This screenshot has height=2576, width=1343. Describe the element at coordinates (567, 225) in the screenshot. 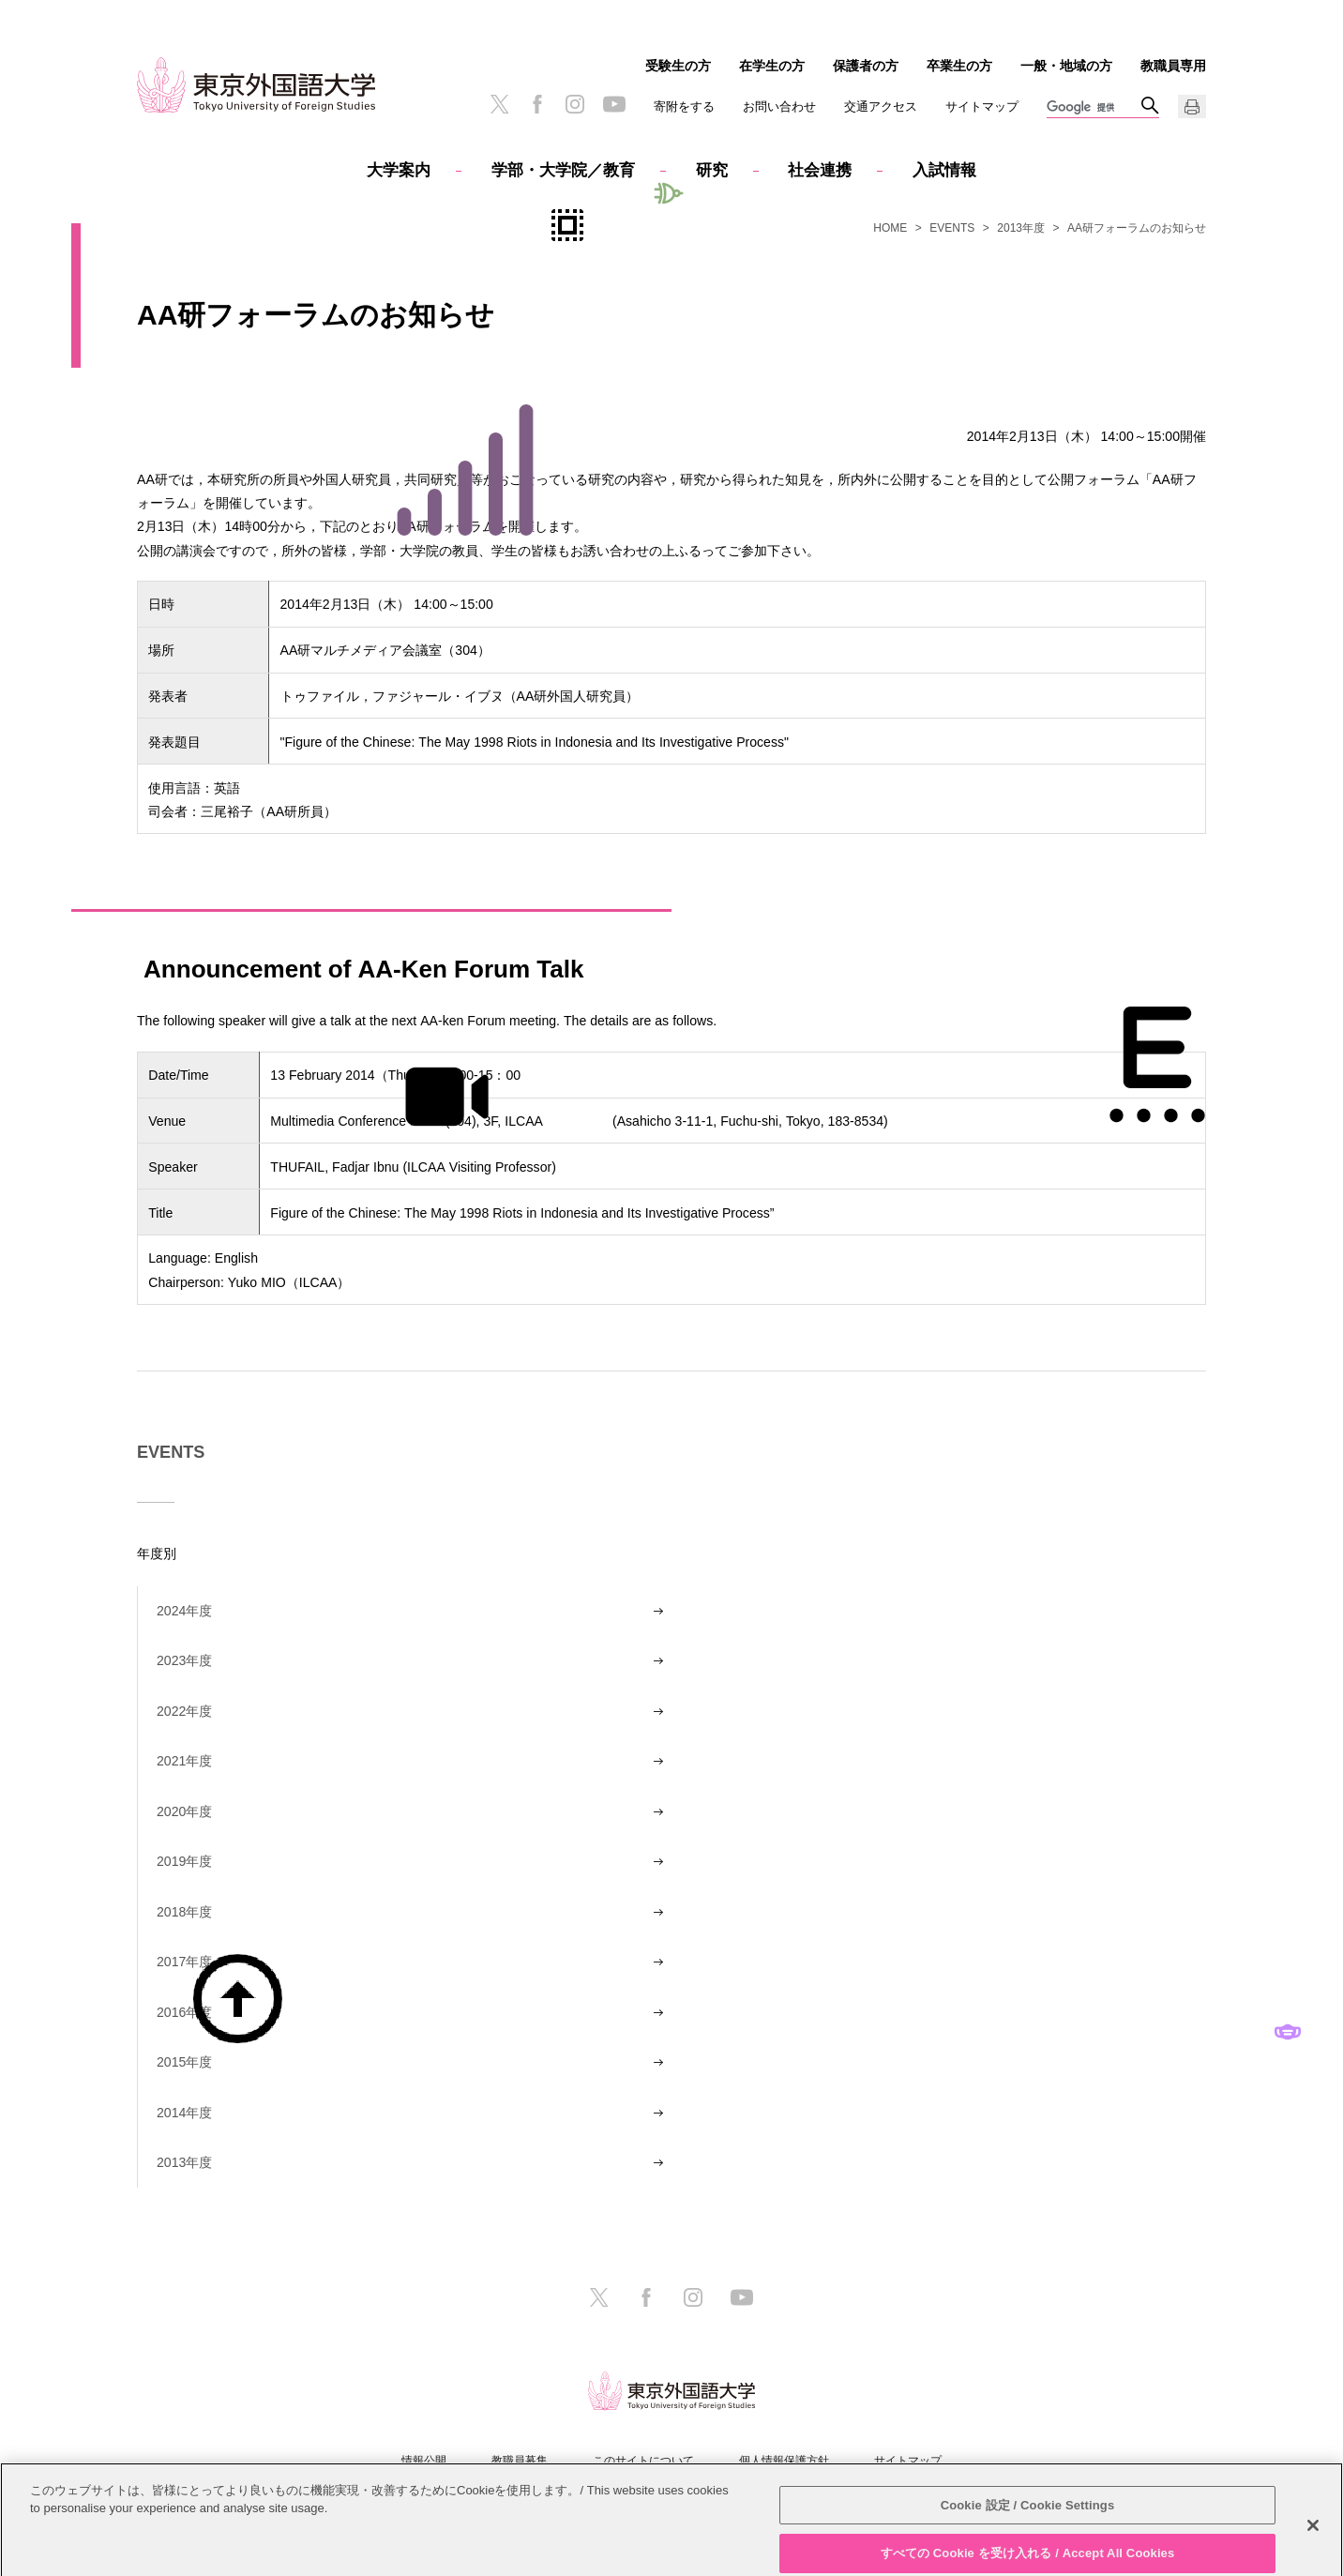

I see `select all items in a list or grid` at that location.